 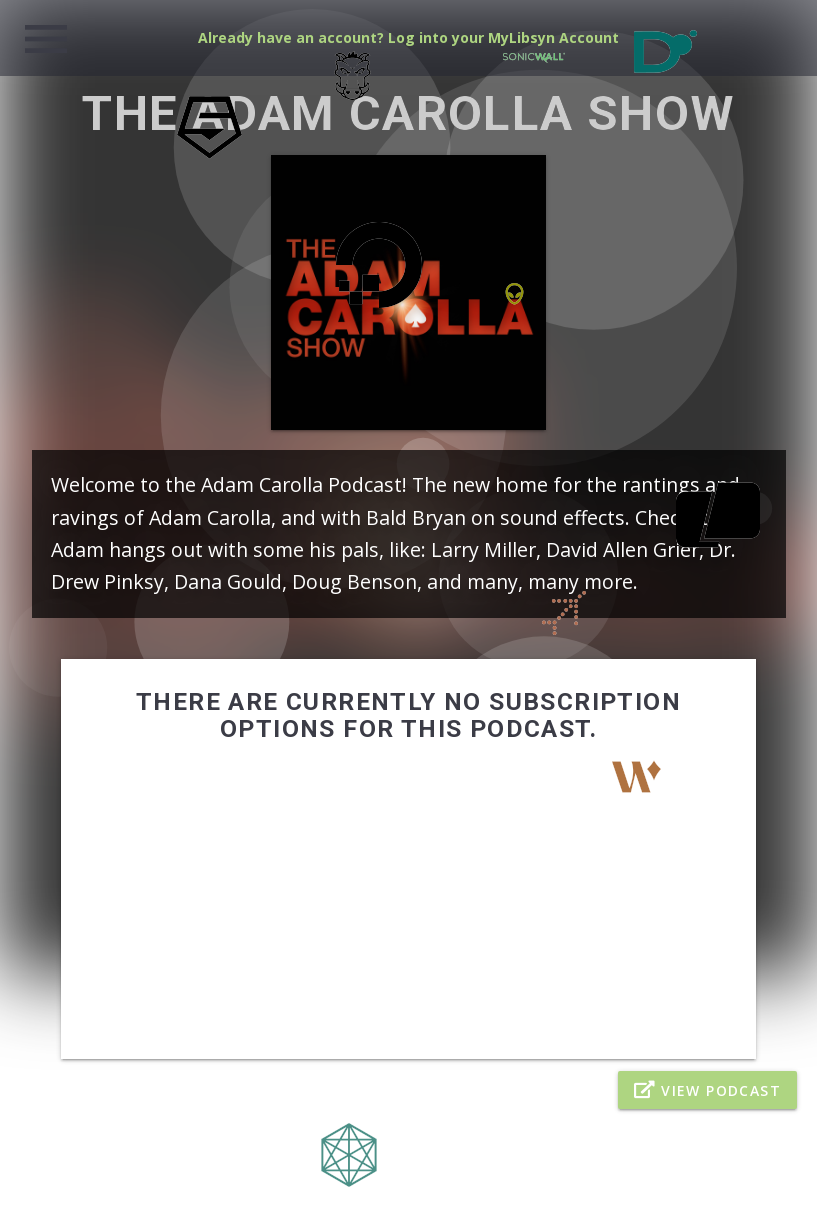 What do you see at coordinates (349, 1155) in the screenshot?
I see `OpenJS Foundation logo` at bounding box center [349, 1155].